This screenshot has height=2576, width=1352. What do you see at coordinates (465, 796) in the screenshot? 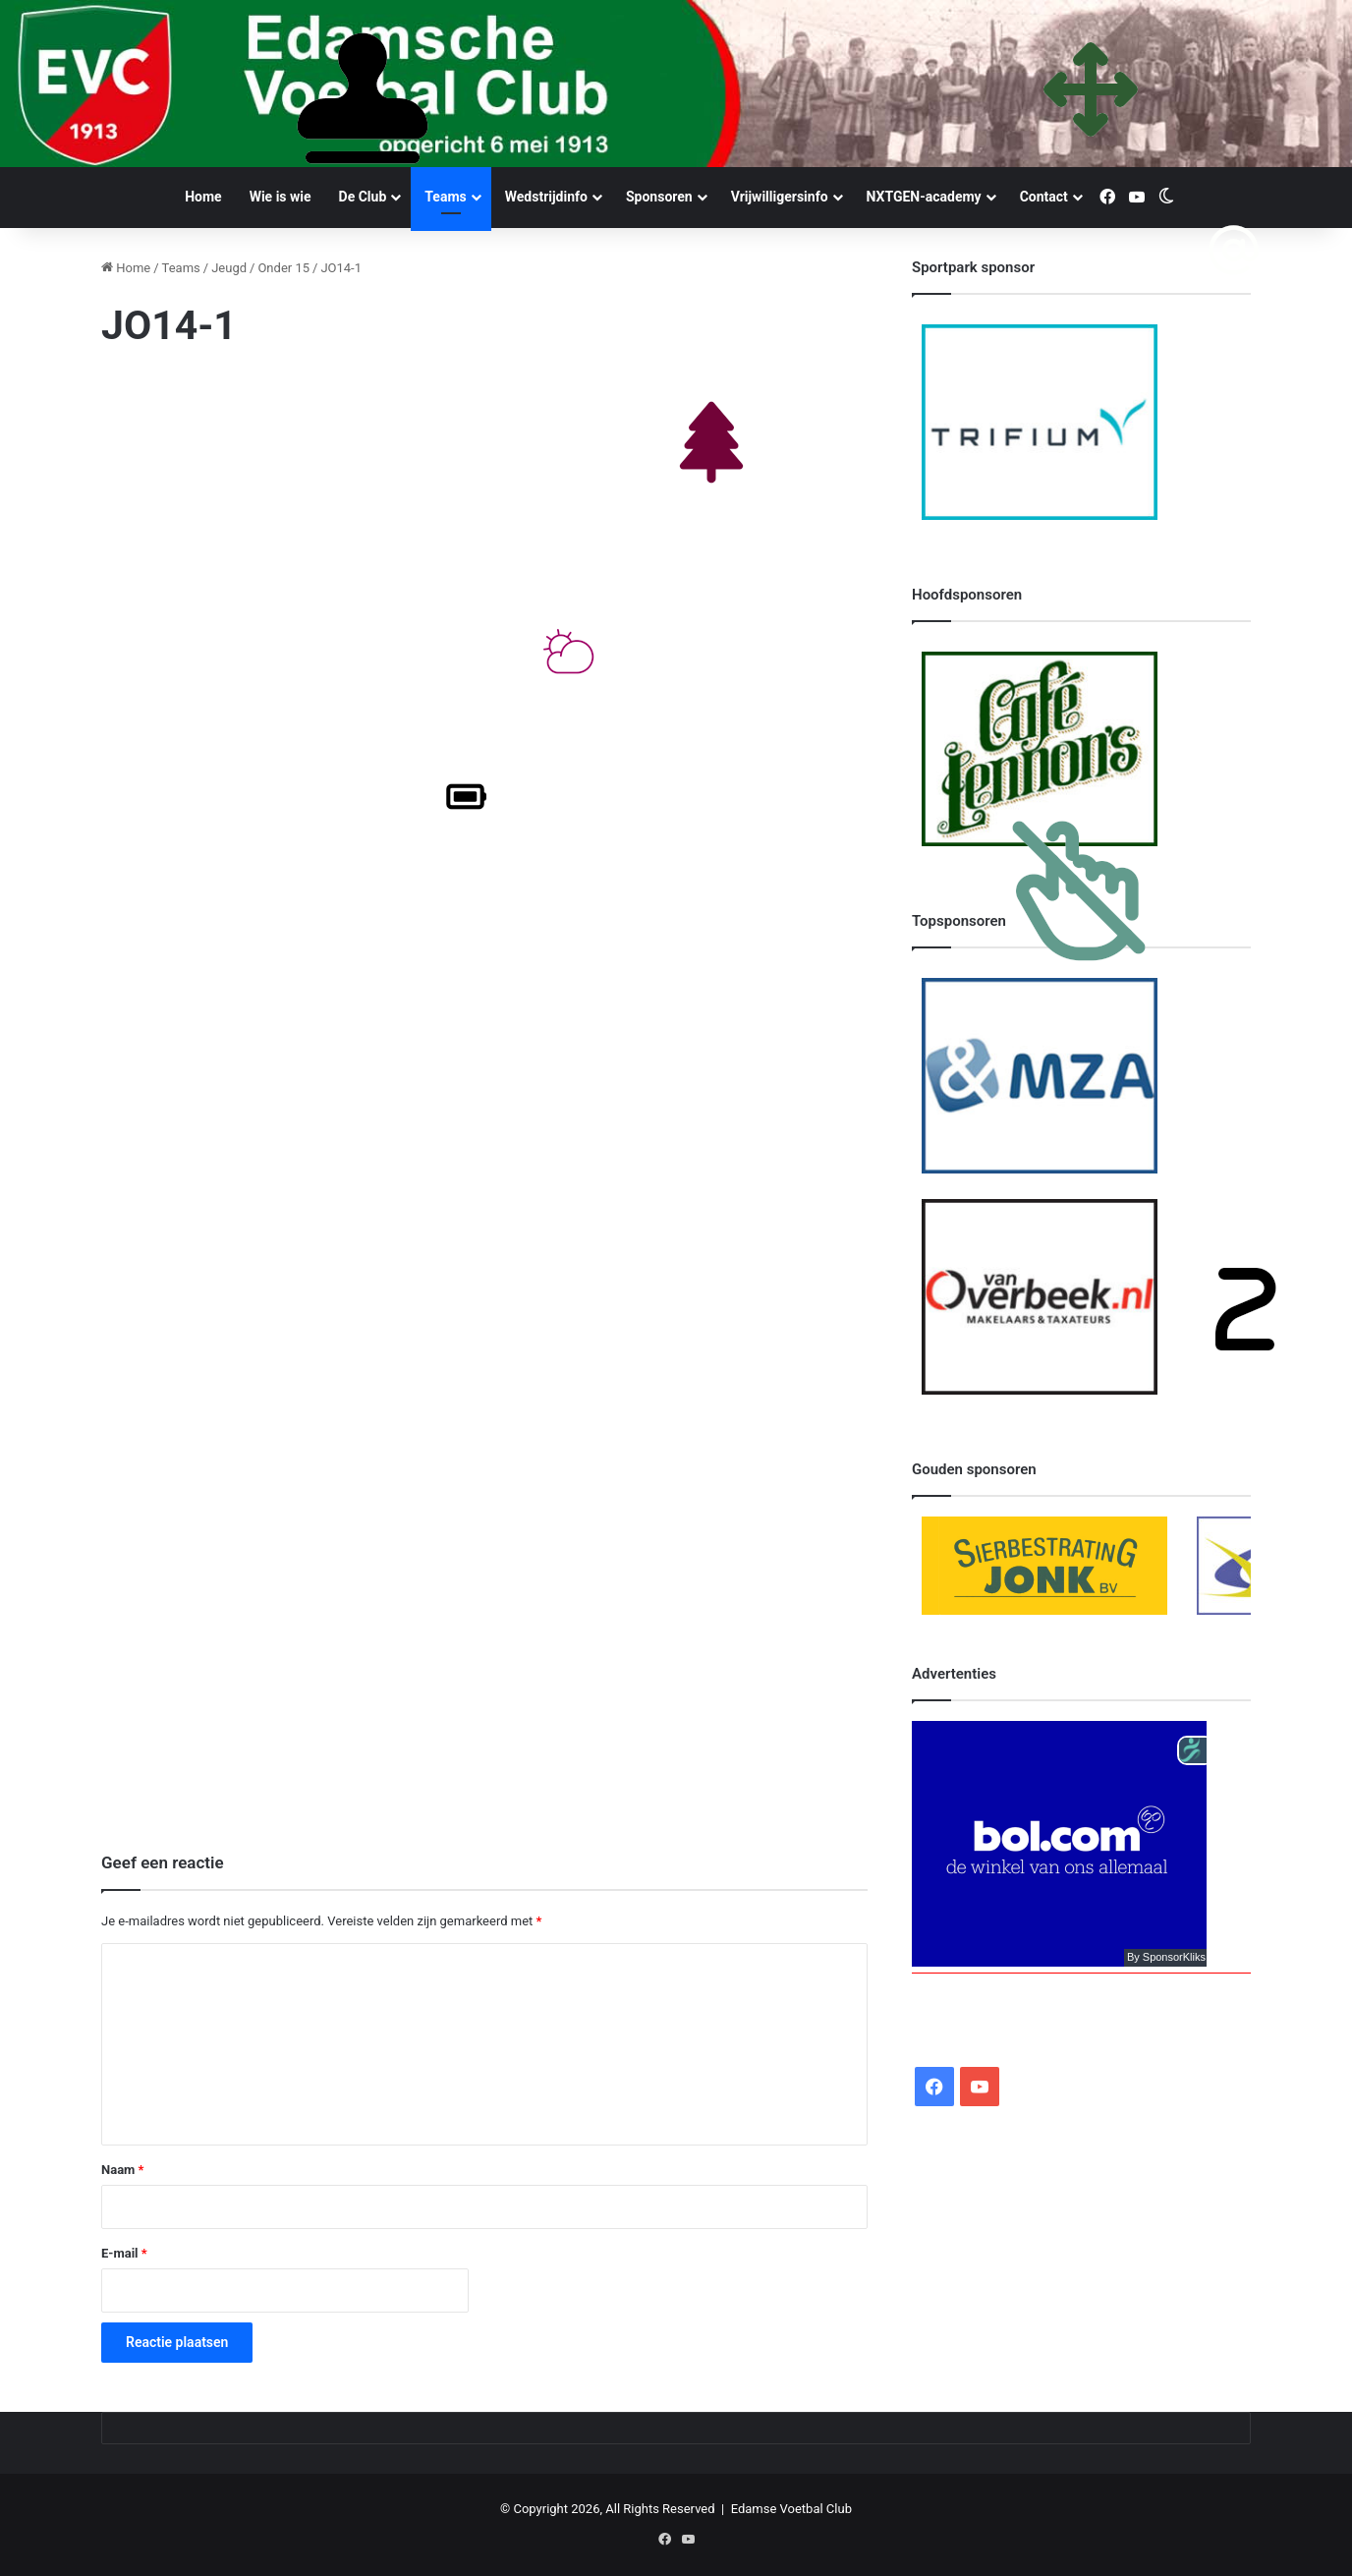
I see `indicates current battery level` at bounding box center [465, 796].